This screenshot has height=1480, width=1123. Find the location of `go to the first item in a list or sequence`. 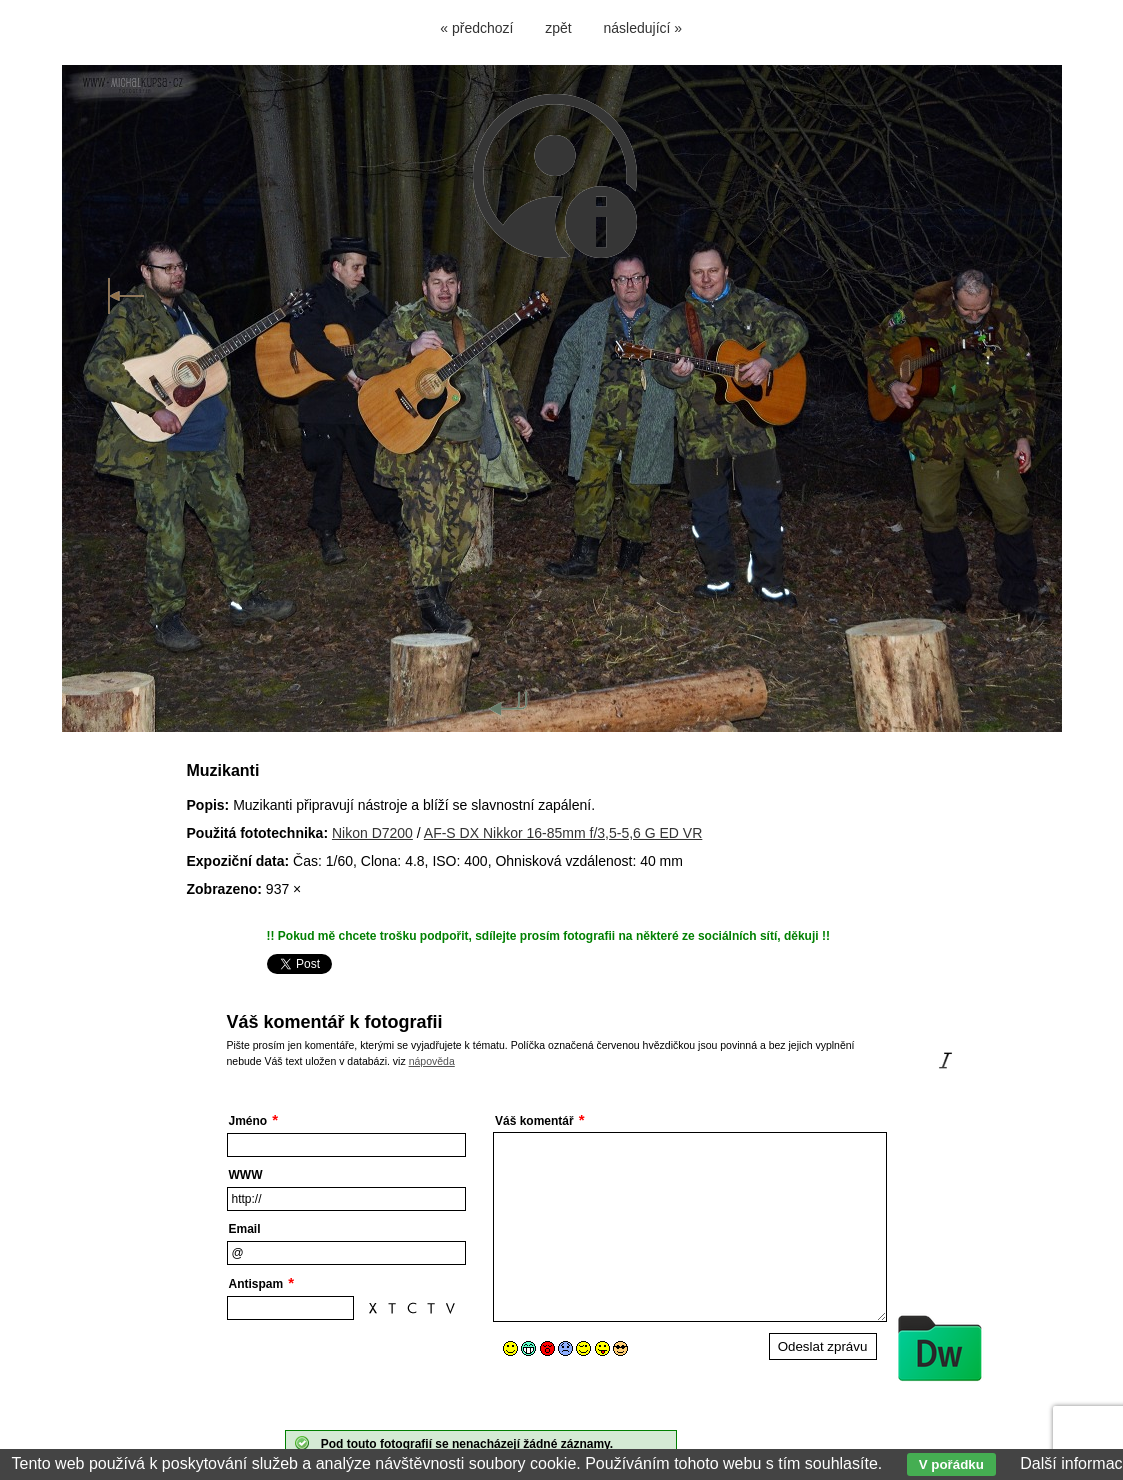

go to the first item in a list or sequence is located at coordinates (126, 296).